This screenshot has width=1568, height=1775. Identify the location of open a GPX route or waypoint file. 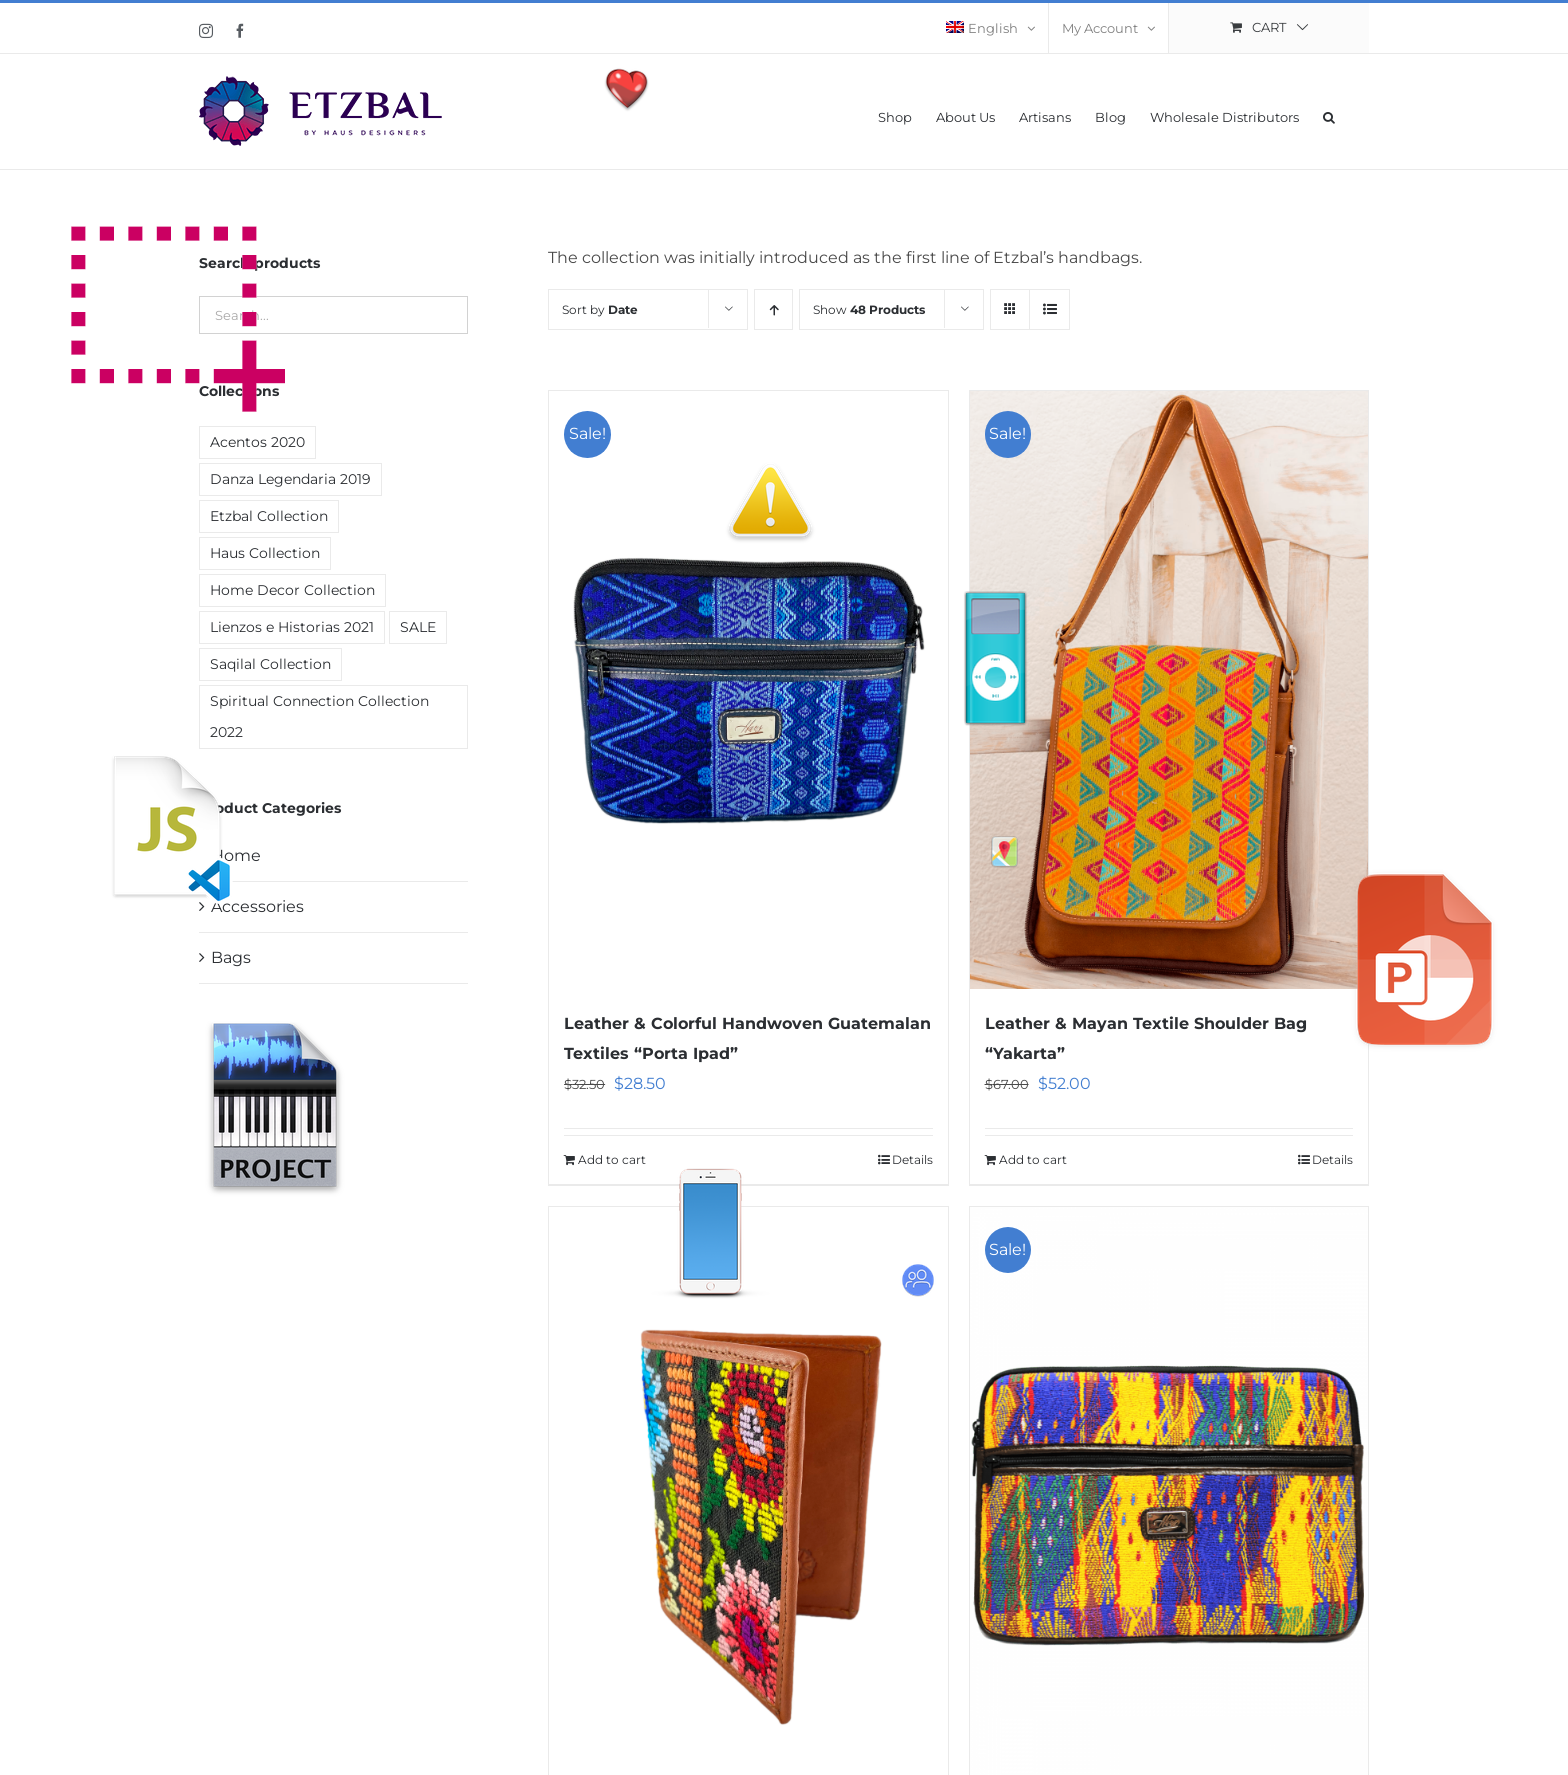
(1004, 851).